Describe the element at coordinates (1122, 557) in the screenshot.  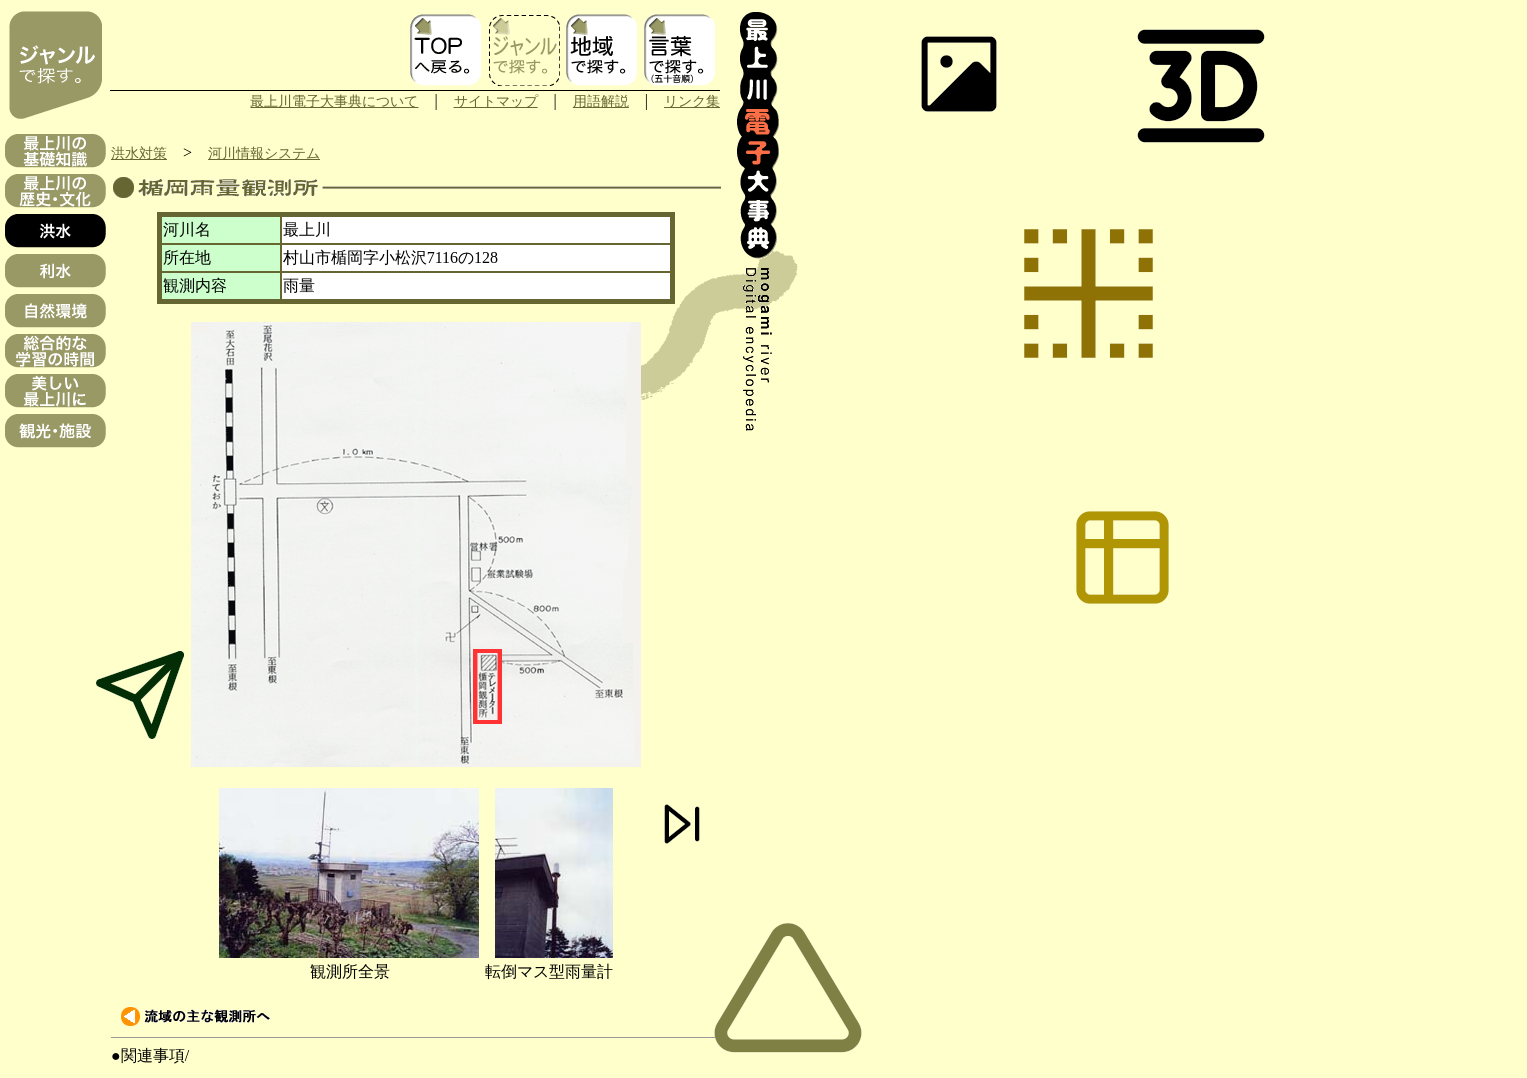
I see `view data in table format` at that location.